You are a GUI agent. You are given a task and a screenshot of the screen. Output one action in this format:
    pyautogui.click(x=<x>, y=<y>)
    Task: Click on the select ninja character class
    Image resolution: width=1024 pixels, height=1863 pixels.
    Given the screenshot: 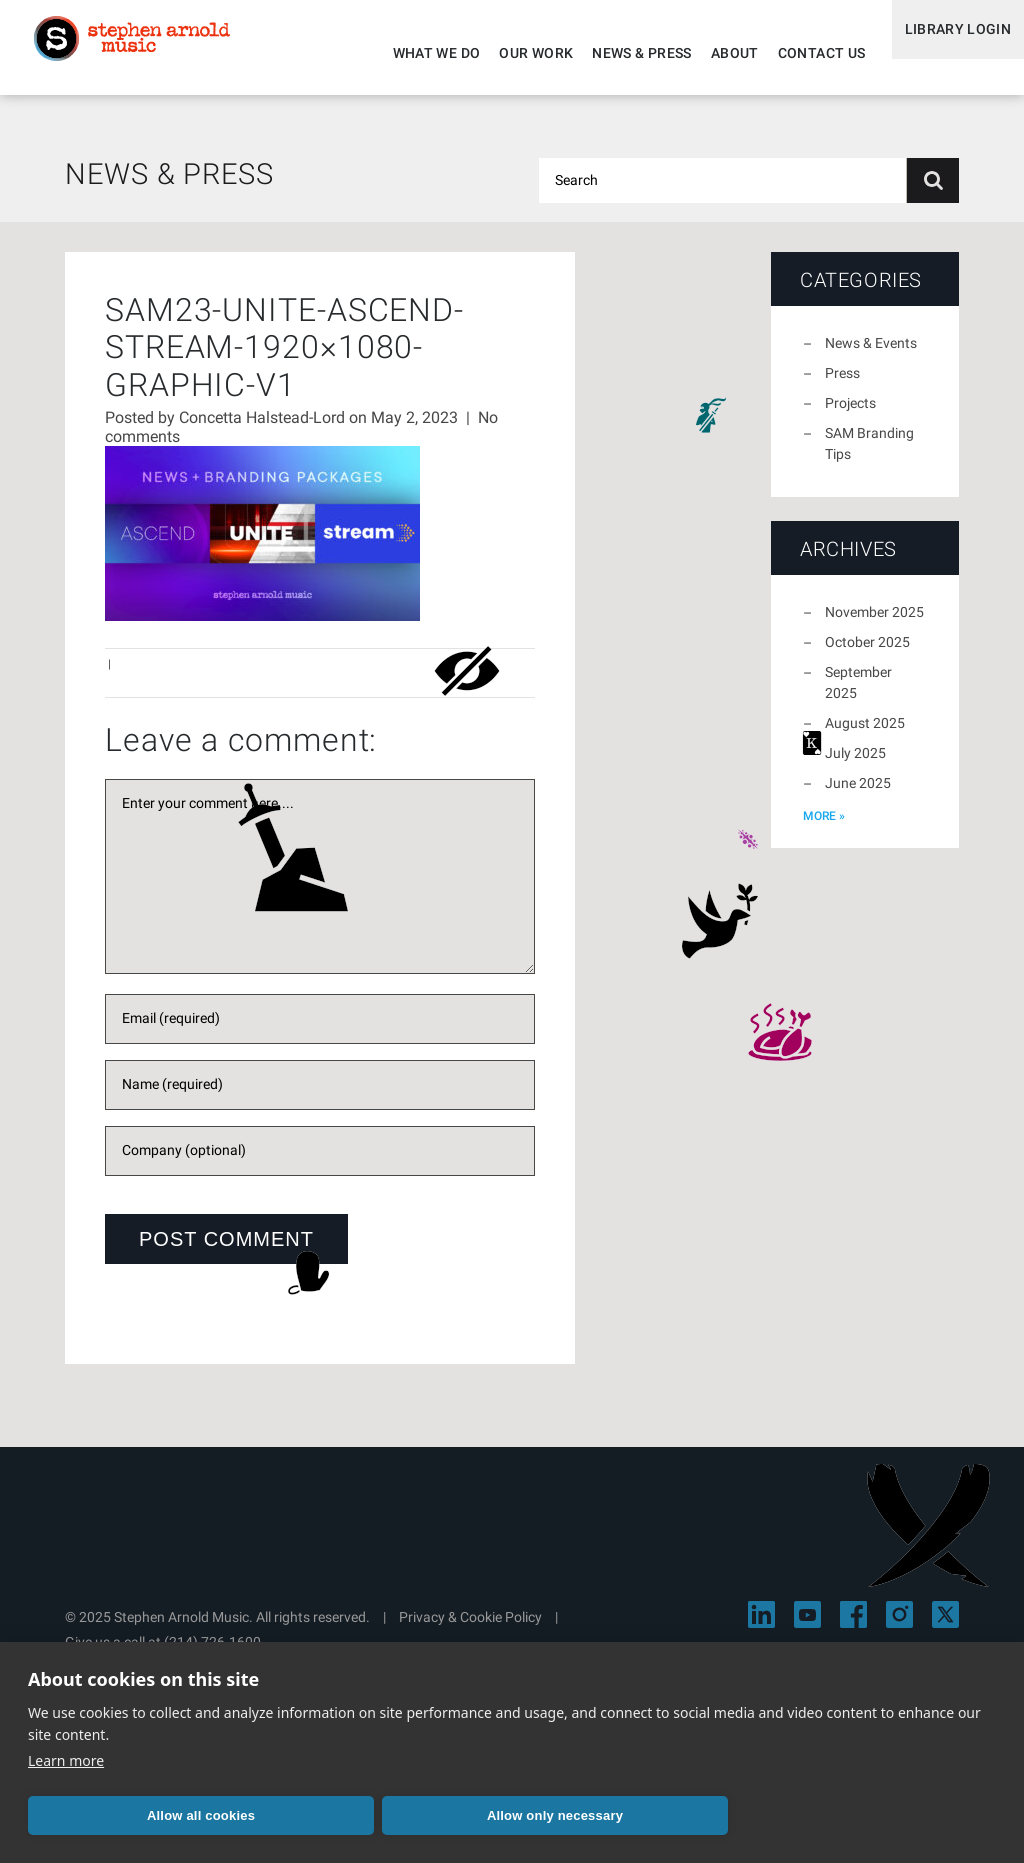 What is the action you would take?
    pyautogui.click(x=711, y=415)
    